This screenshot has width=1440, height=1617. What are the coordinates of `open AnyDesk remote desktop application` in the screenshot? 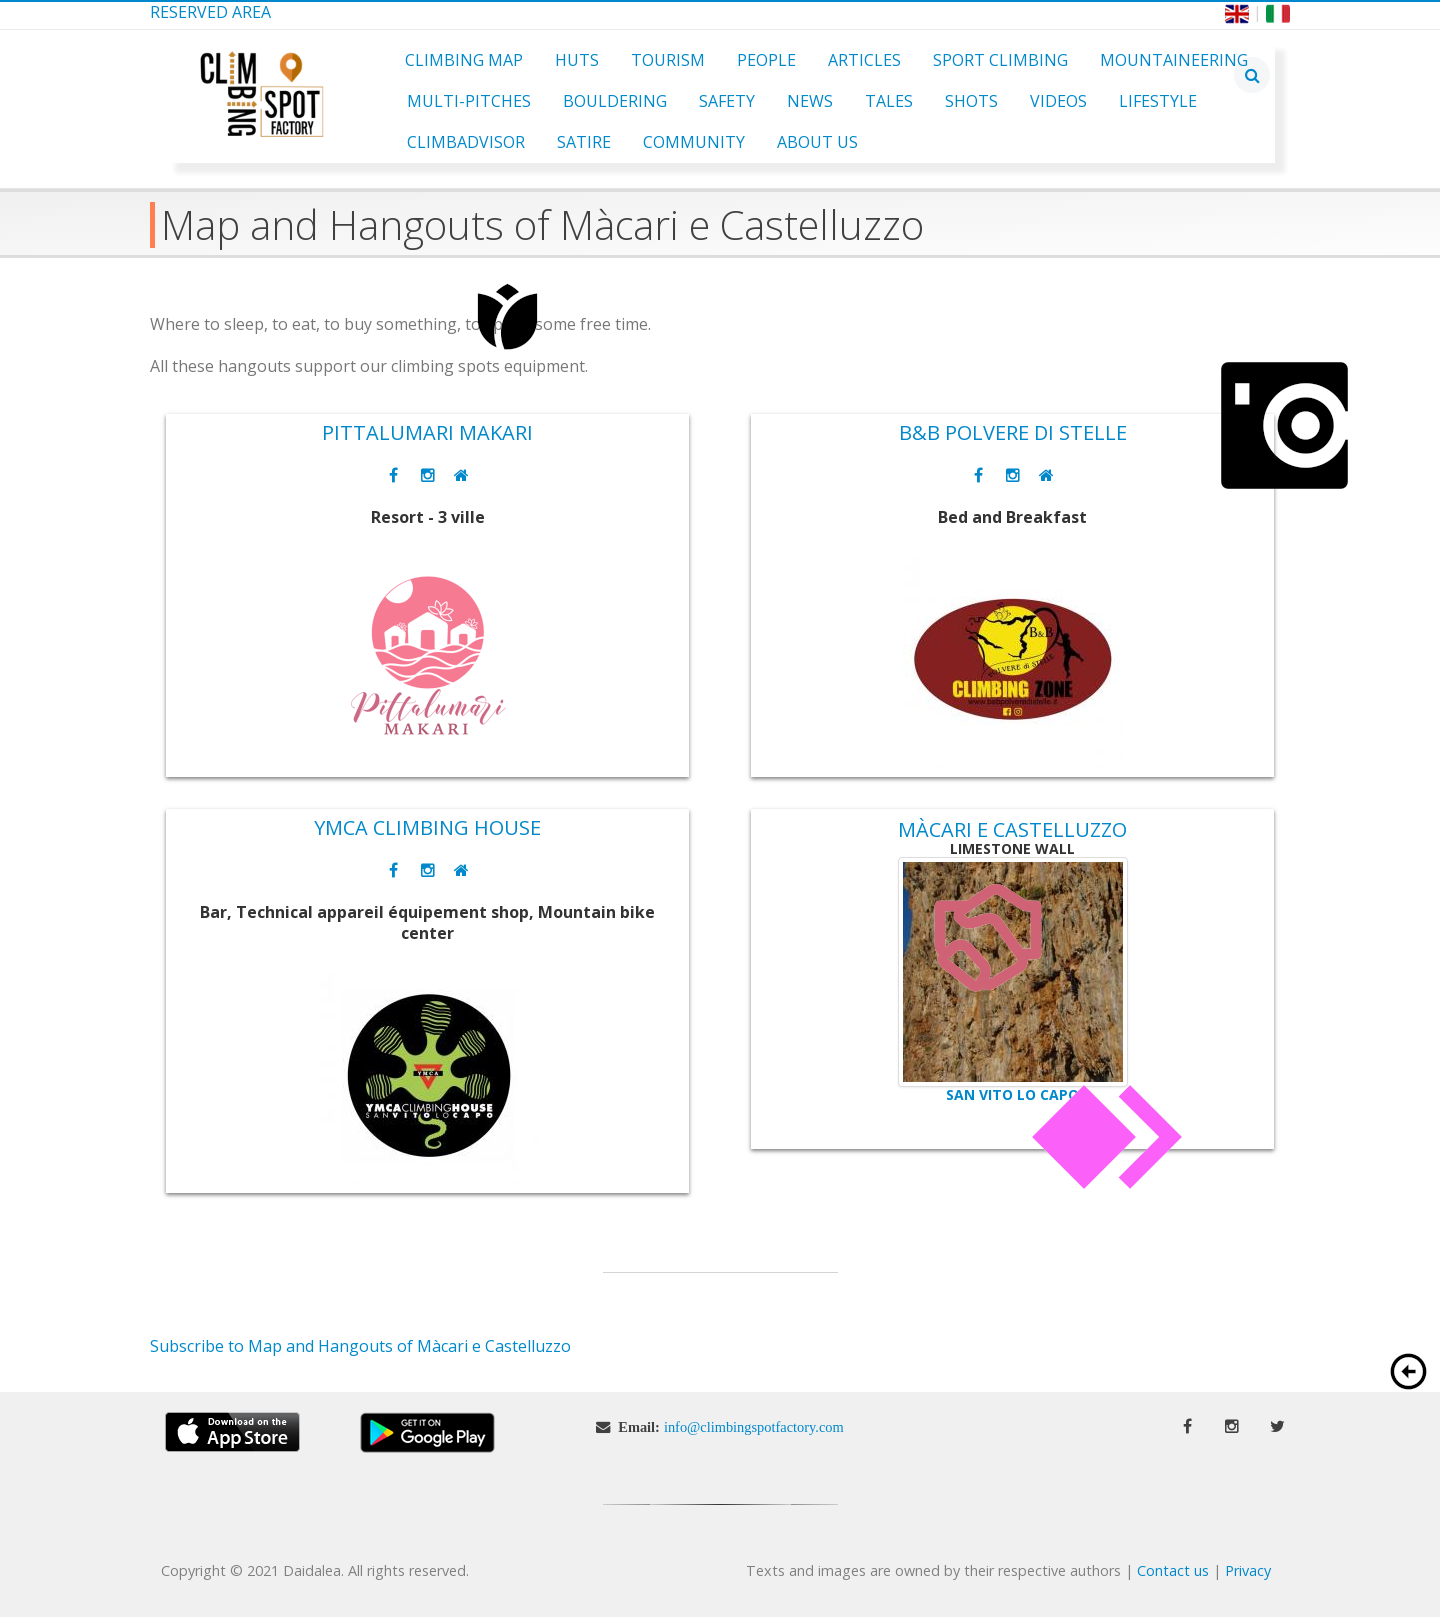 It's located at (1107, 1137).